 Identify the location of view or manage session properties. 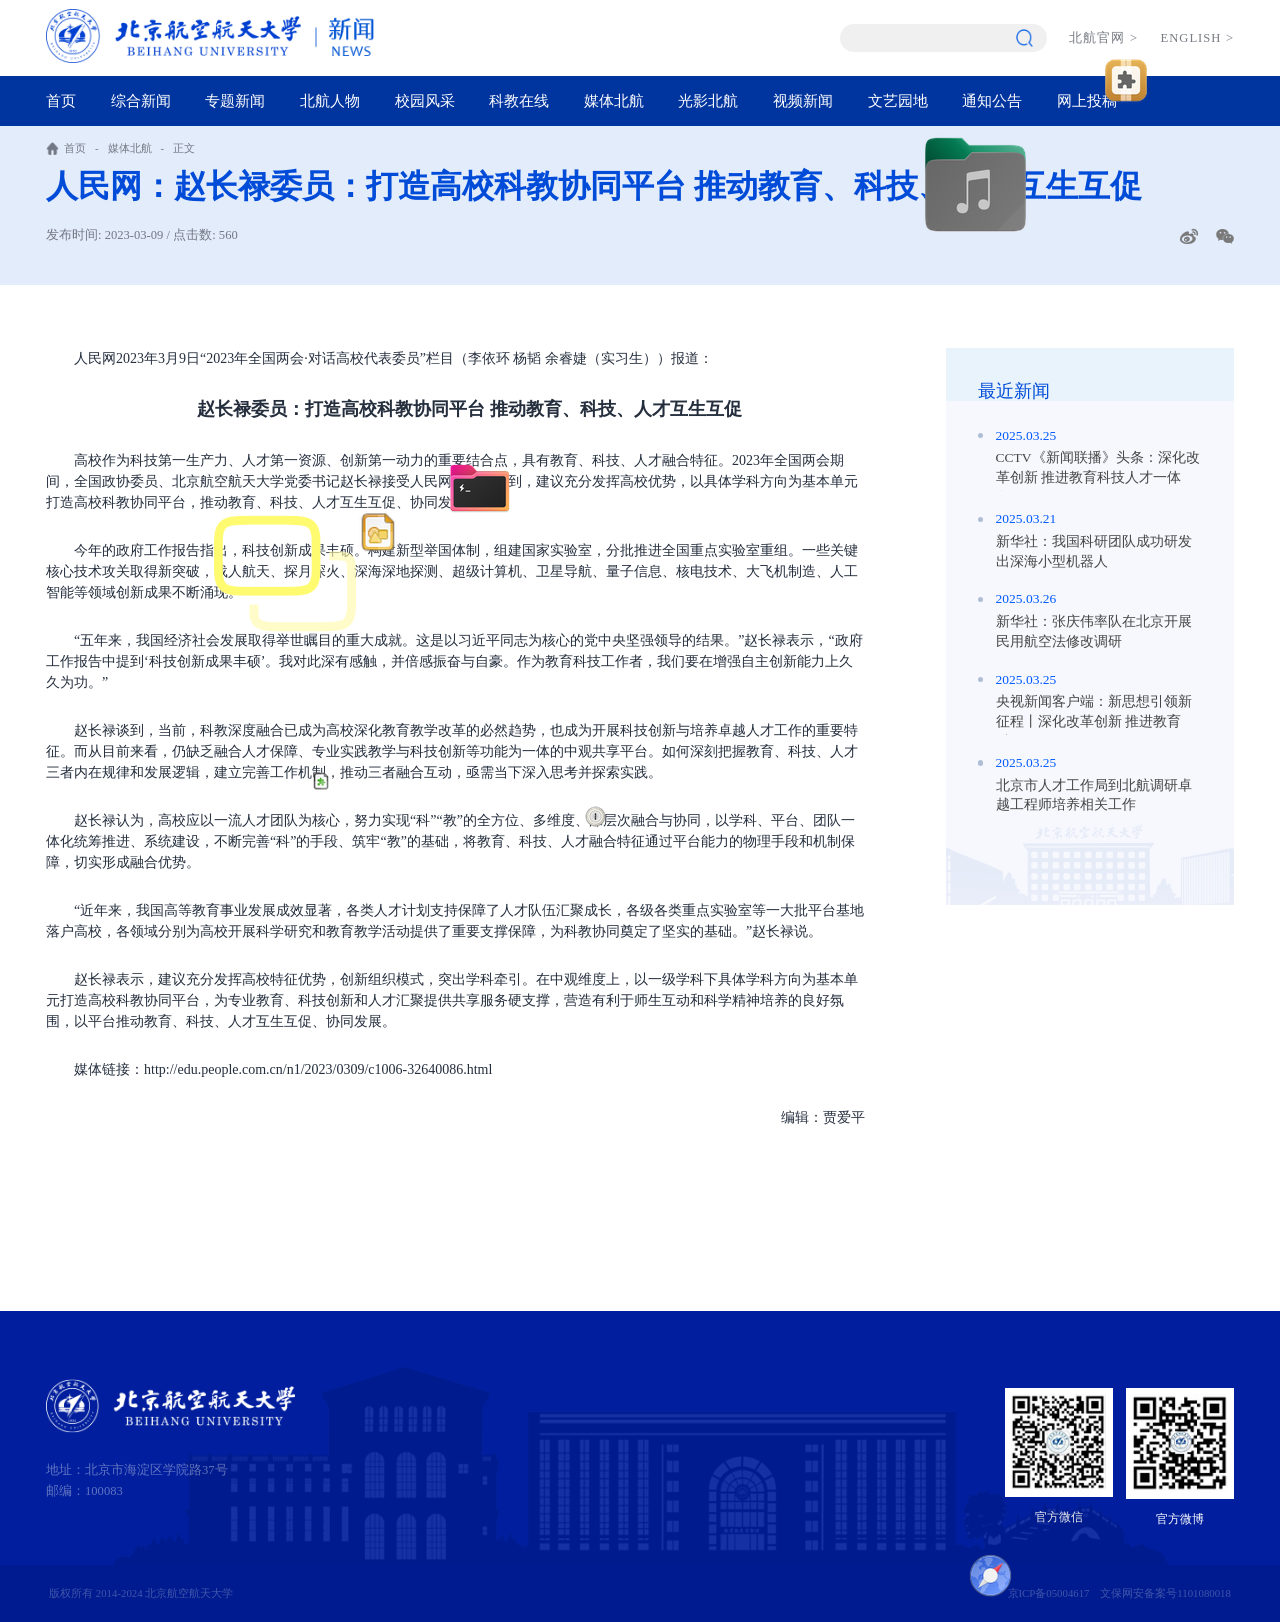
(285, 578).